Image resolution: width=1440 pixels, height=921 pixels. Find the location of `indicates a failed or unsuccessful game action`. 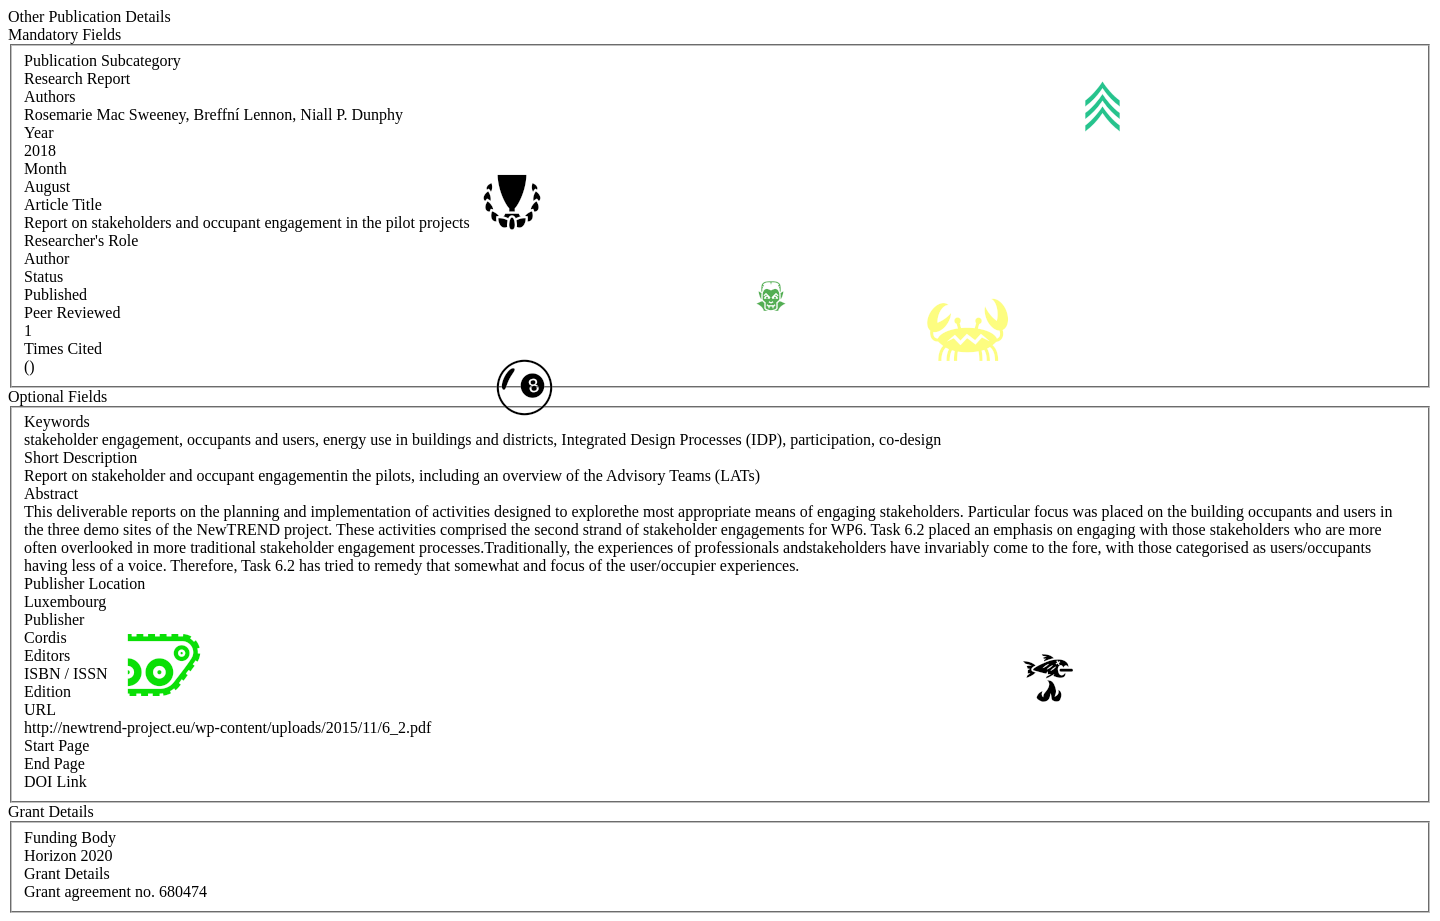

indicates a failed or unsuccessful game action is located at coordinates (967, 331).